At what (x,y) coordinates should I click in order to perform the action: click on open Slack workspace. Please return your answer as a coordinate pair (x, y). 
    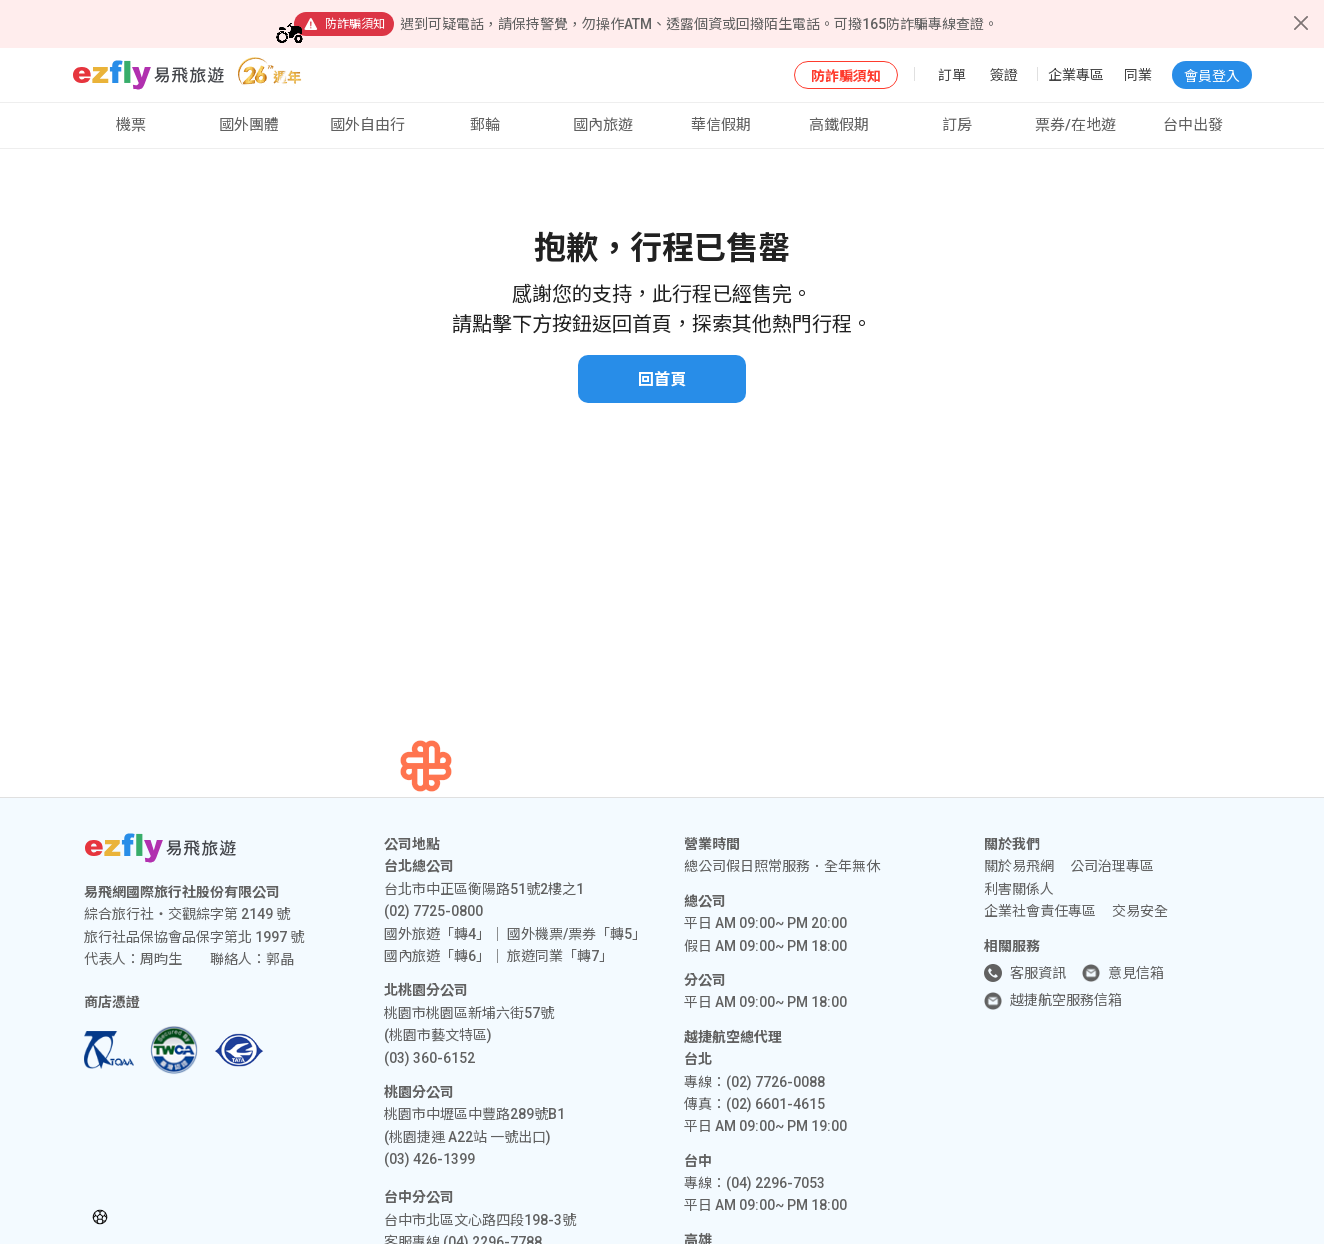
    Looking at the image, I should click on (426, 766).